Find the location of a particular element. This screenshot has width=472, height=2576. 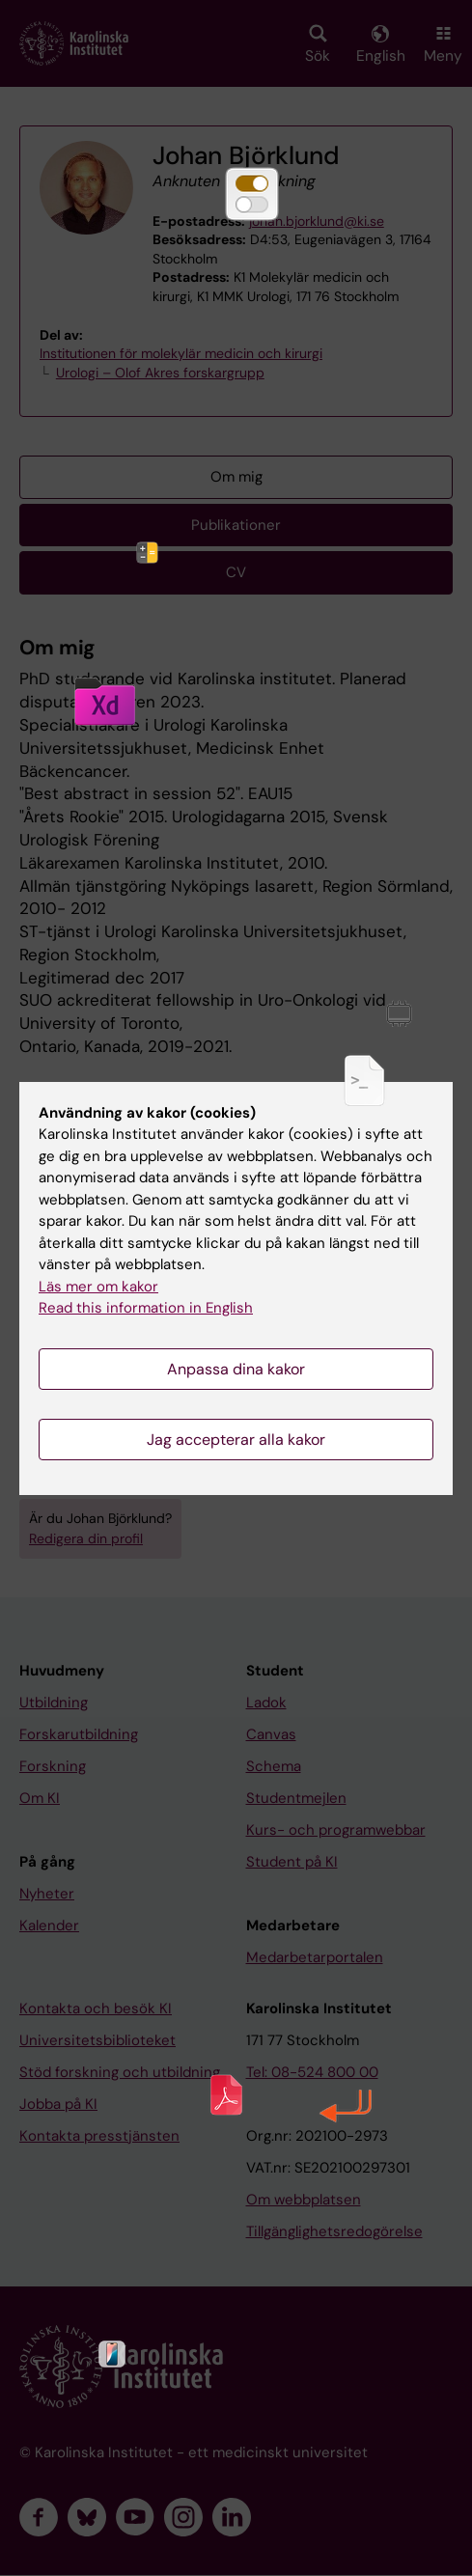

open desktop preferences or settings is located at coordinates (252, 194).